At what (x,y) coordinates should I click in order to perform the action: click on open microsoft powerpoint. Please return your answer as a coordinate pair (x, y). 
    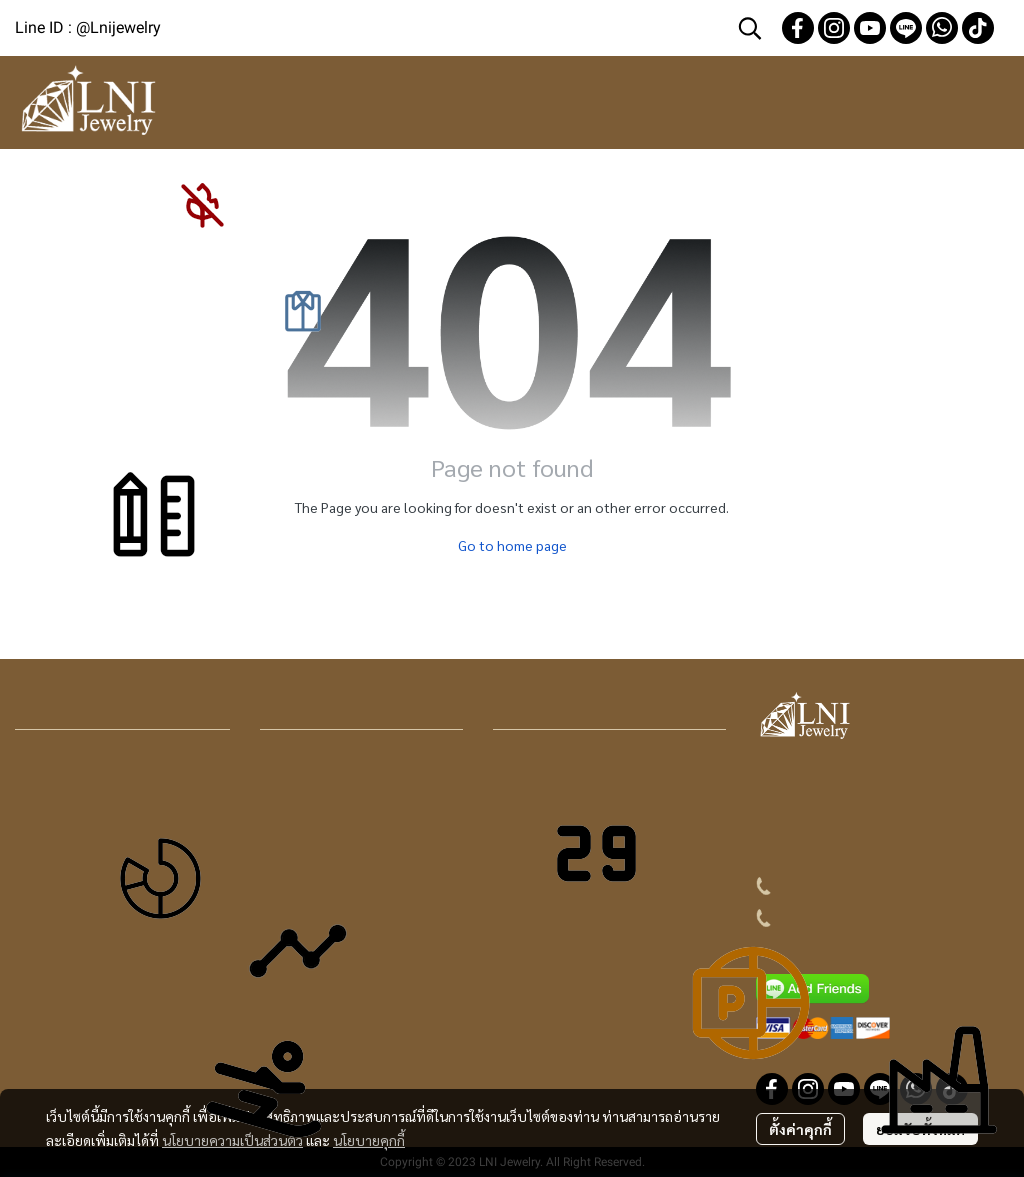
    Looking at the image, I should click on (749, 1003).